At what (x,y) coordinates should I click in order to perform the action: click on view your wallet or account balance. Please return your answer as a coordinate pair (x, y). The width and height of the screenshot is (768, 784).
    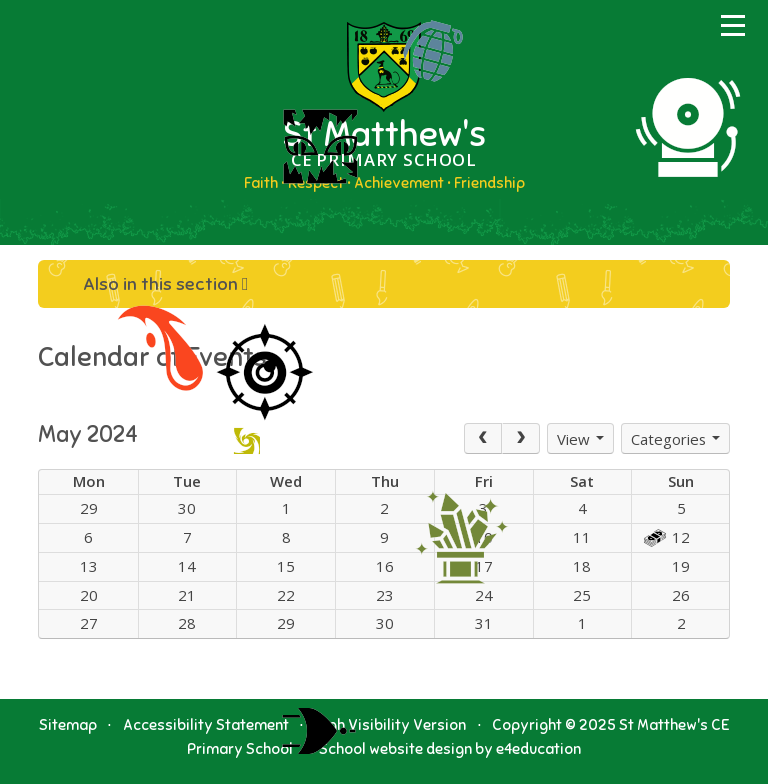
    Looking at the image, I should click on (655, 538).